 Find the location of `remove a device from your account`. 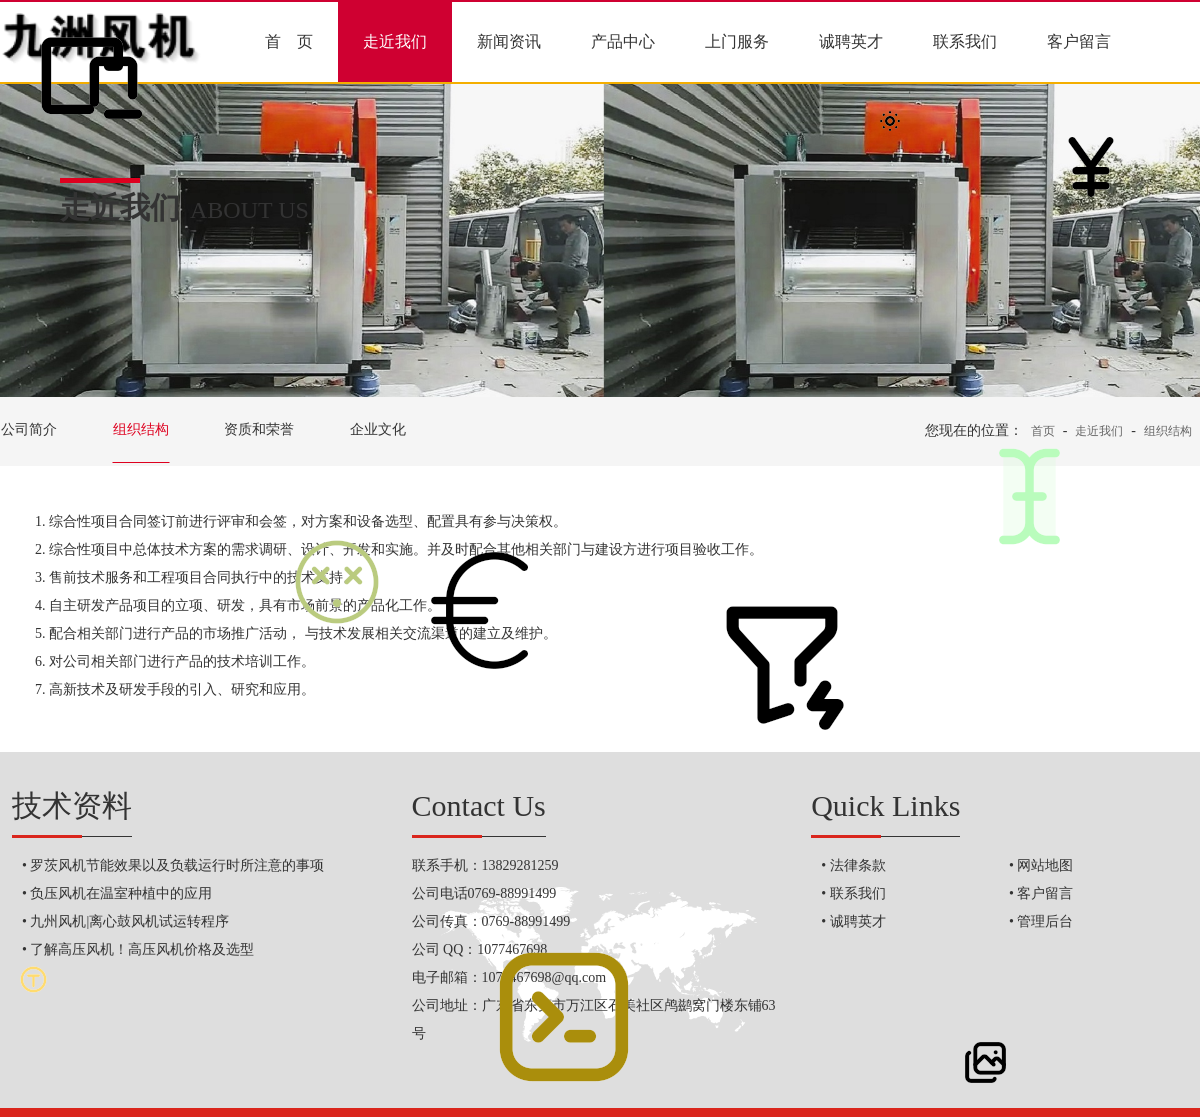

remove a device from your account is located at coordinates (89, 80).